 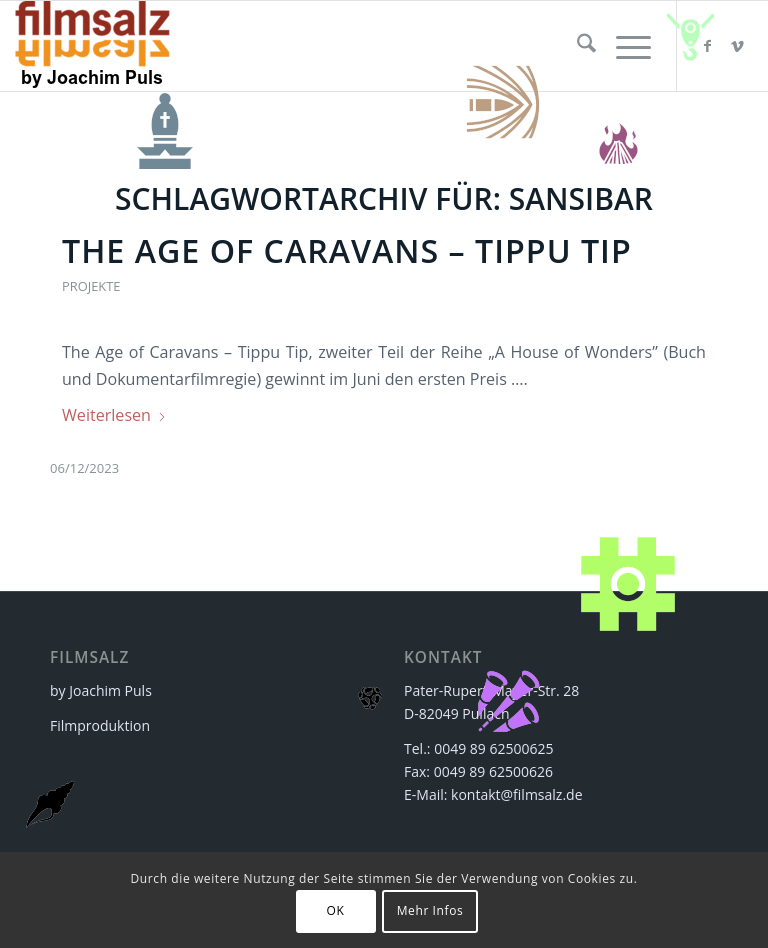 I want to click on select the bishop piece in a chess game, so click(x=165, y=131).